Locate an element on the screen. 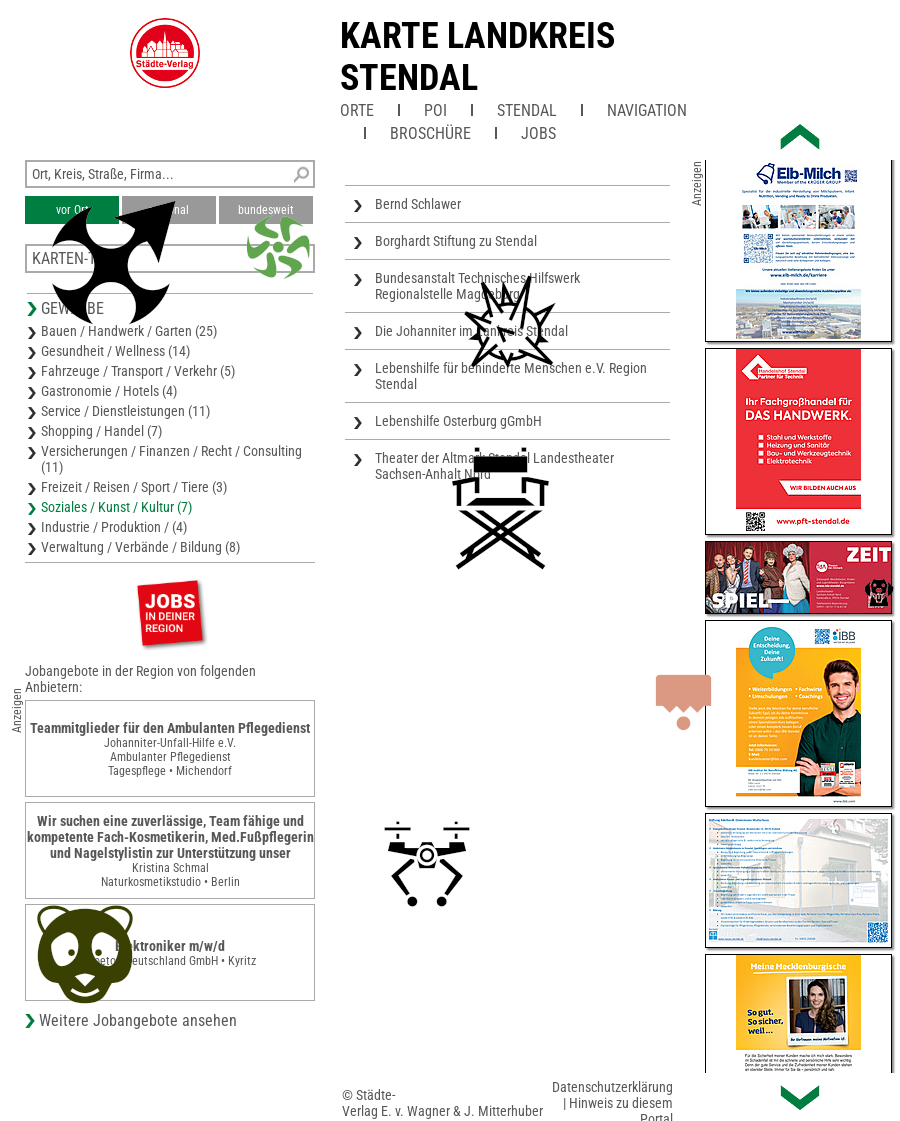 The height and width of the screenshot is (1121, 900). view pet profile or pet-related features is located at coordinates (879, 592).